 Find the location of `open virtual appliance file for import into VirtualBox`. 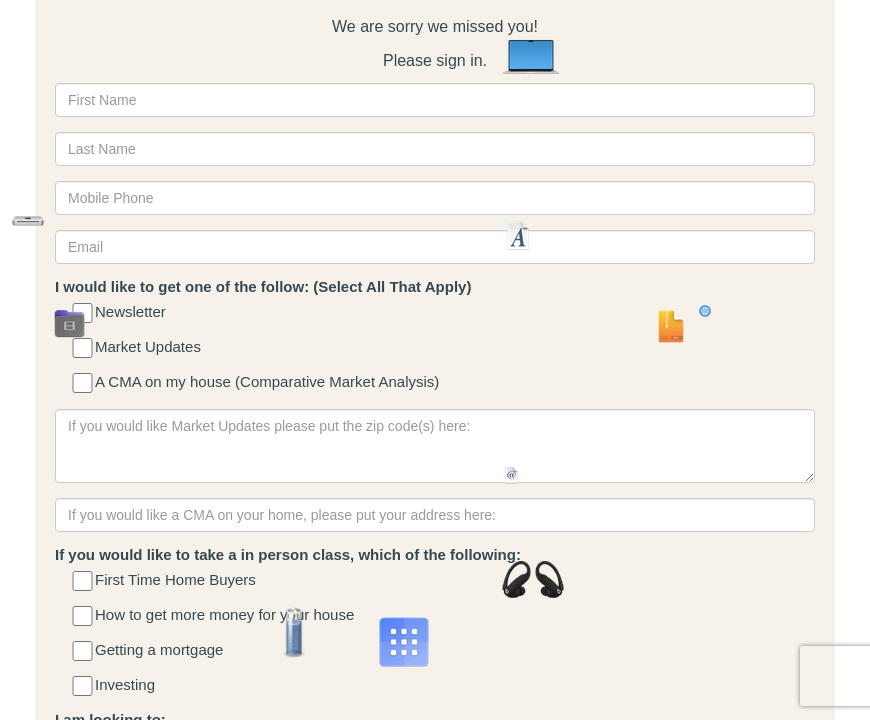

open virtual appliance file for import into VirtualBox is located at coordinates (671, 327).